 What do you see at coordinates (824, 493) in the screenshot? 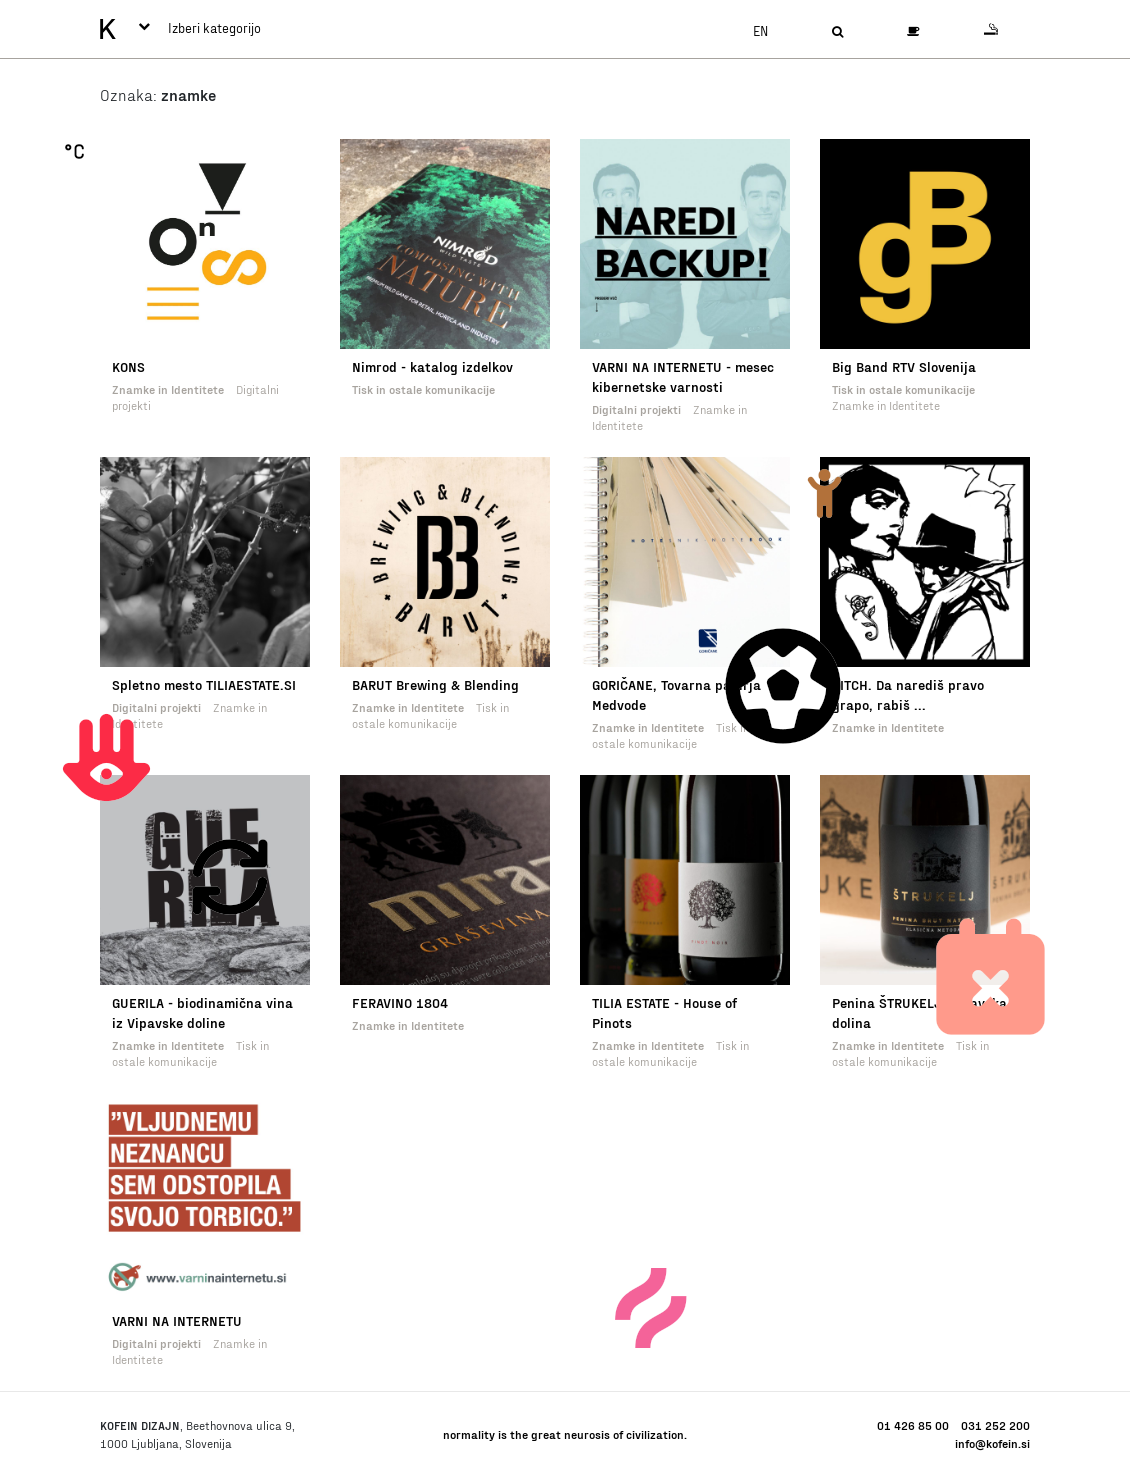
I see `indicates child-friendly content or features` at bounding box center [824, 493].